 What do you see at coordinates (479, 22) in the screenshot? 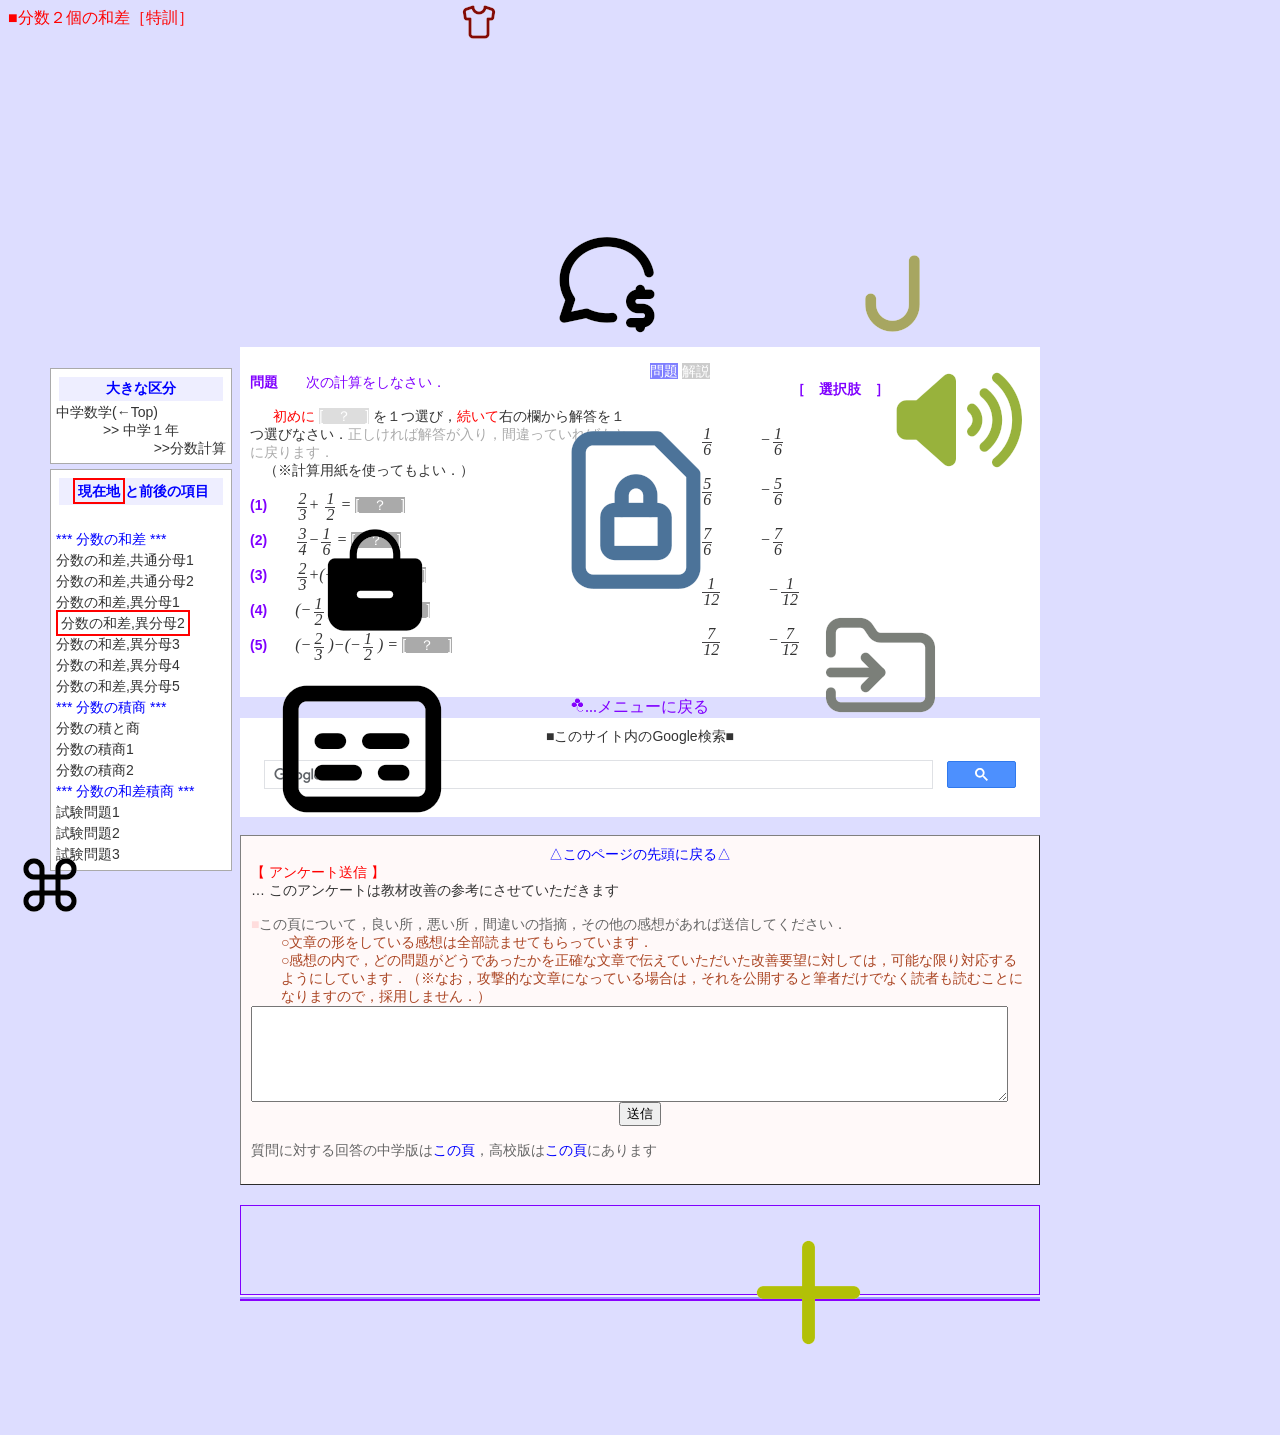
I see `browse clothing or apparel items` at bounding box center [479, 22].